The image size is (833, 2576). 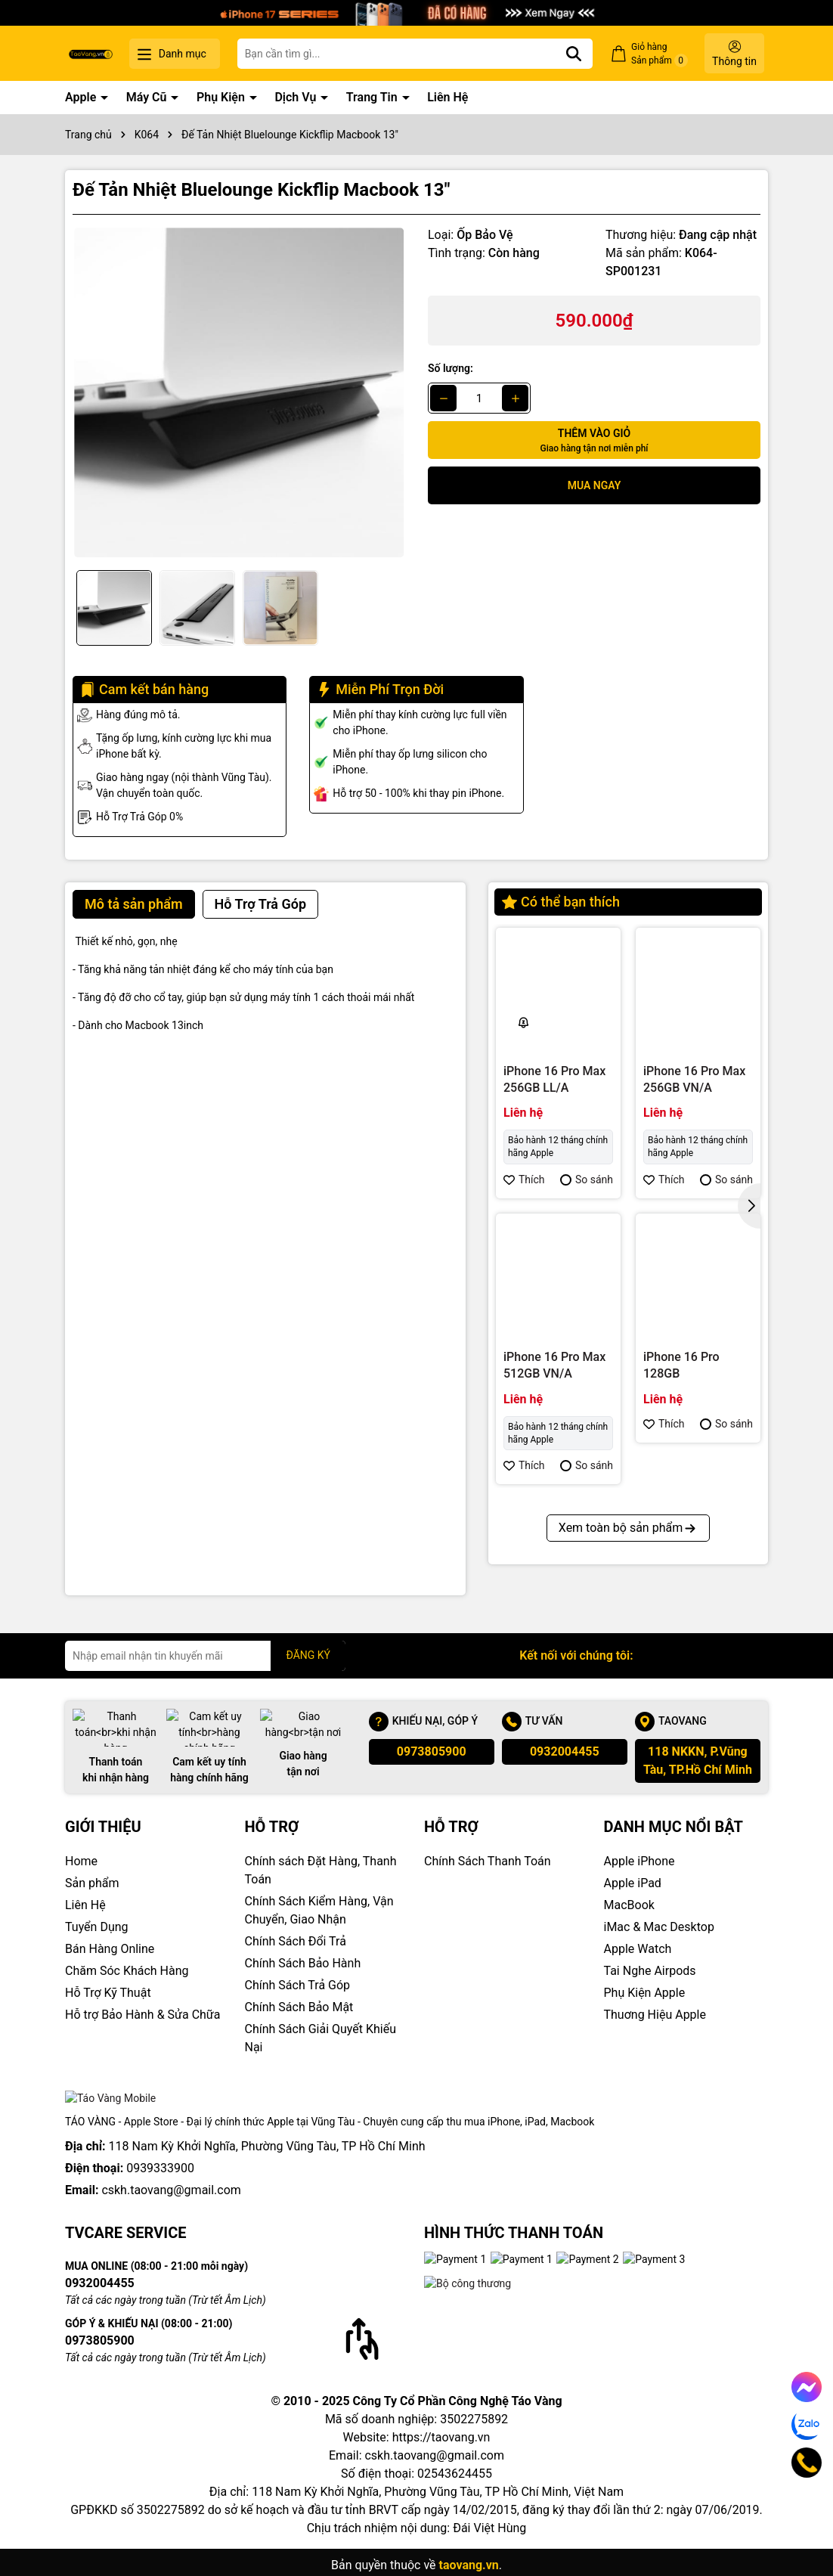 I want to click on enable sleep mode or snooze notifications, so click(x=523, y=1022).